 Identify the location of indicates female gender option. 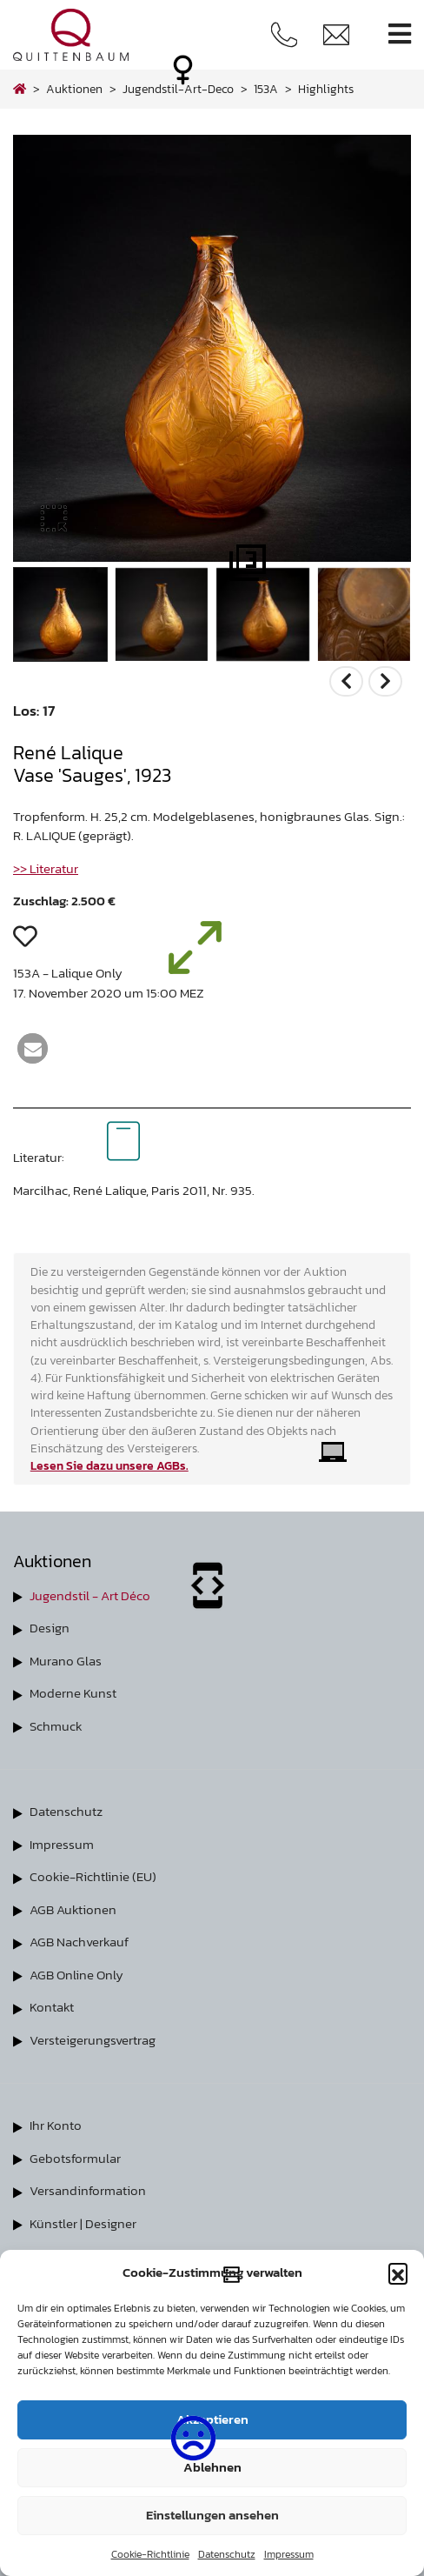
(182, 69).